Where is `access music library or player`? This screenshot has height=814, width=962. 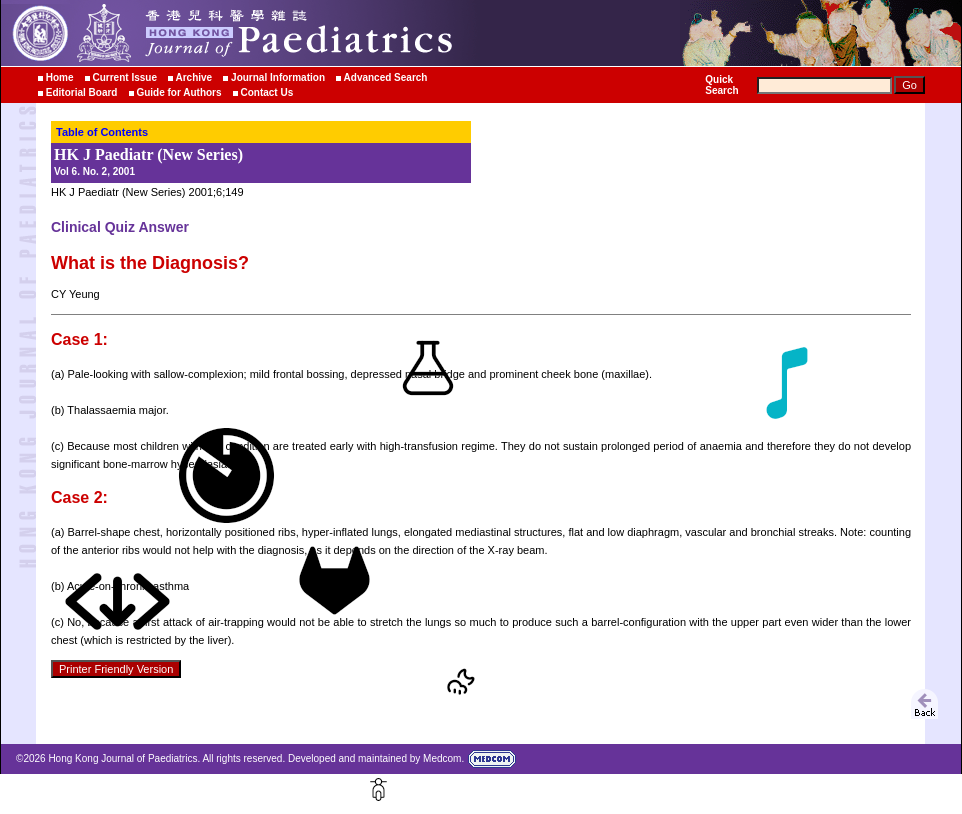 access music library or player is located at coordinates (787, 383).